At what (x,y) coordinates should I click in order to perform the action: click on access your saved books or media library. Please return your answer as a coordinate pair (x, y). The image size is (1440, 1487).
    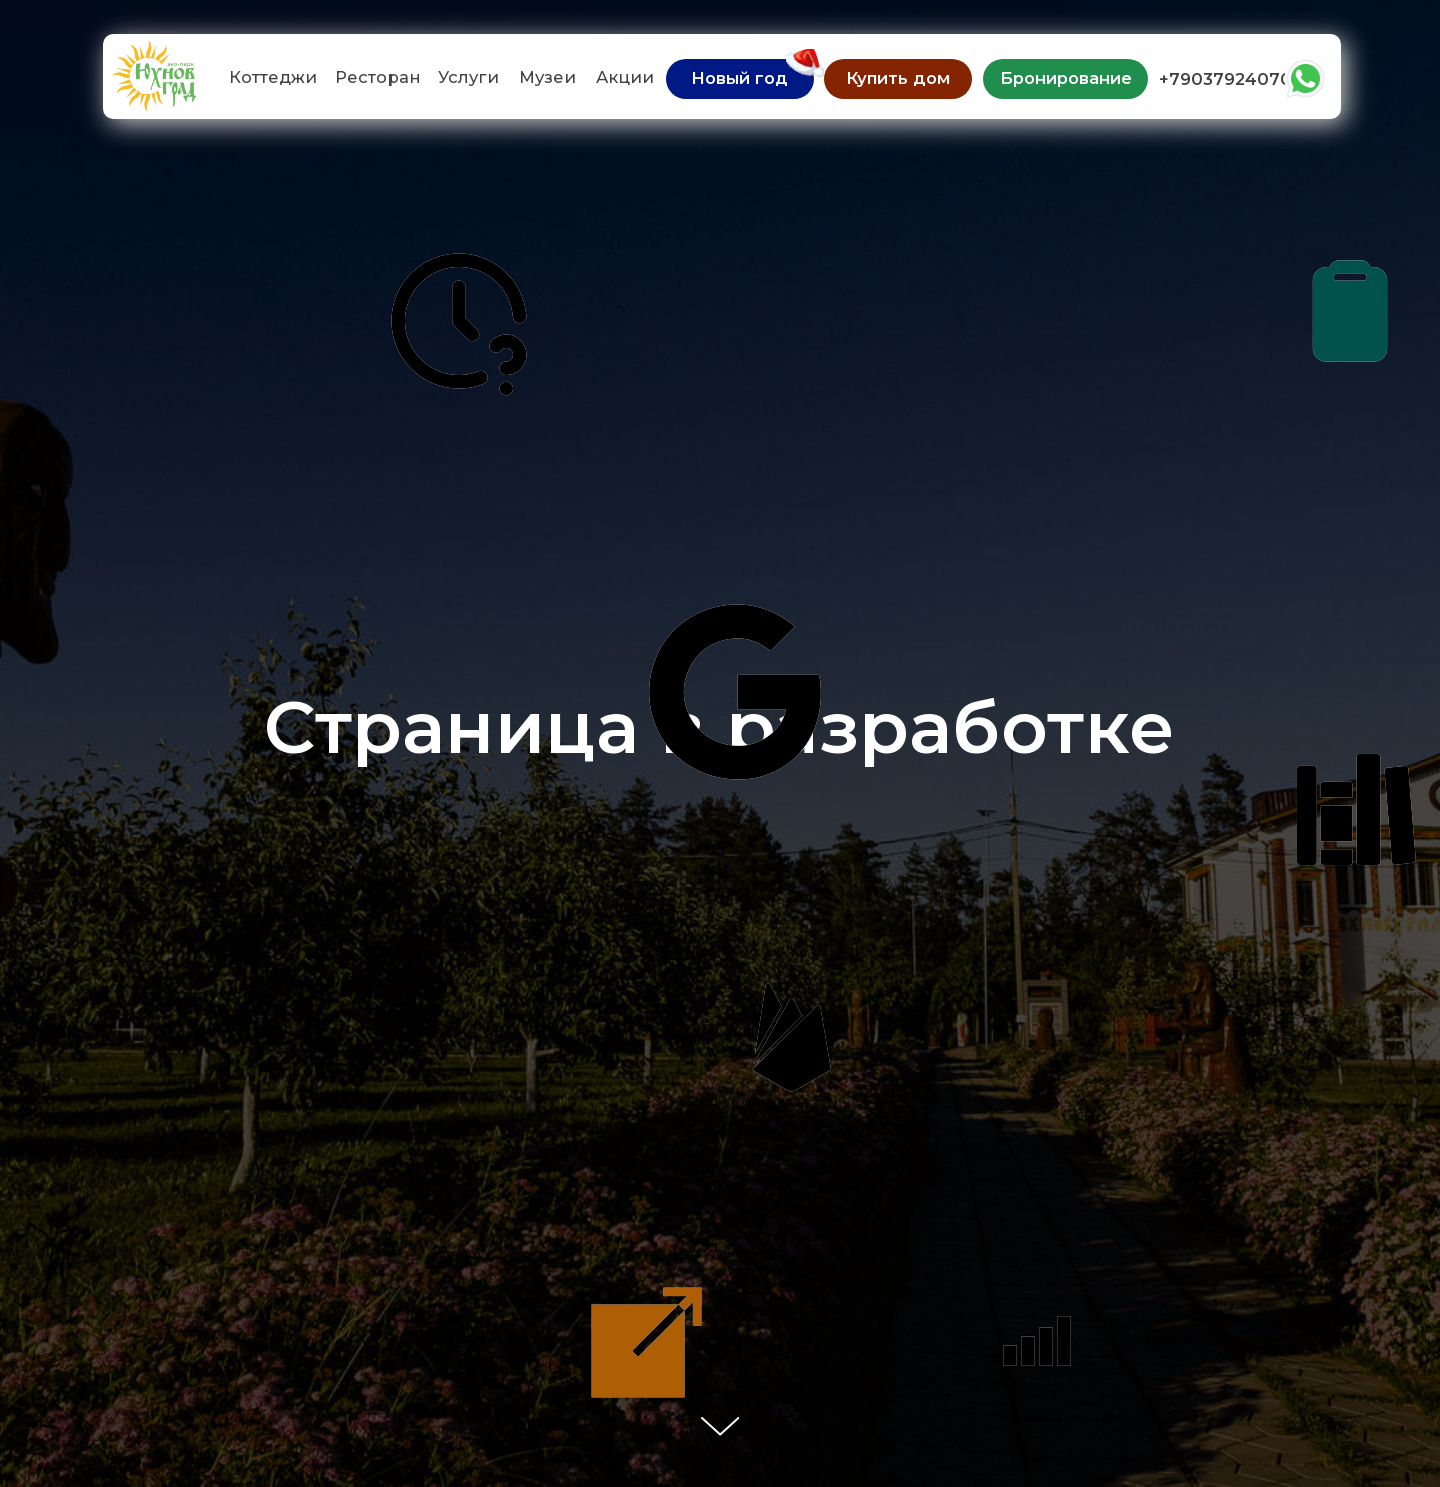
    Looking at the image, I should click on (1356, 809).